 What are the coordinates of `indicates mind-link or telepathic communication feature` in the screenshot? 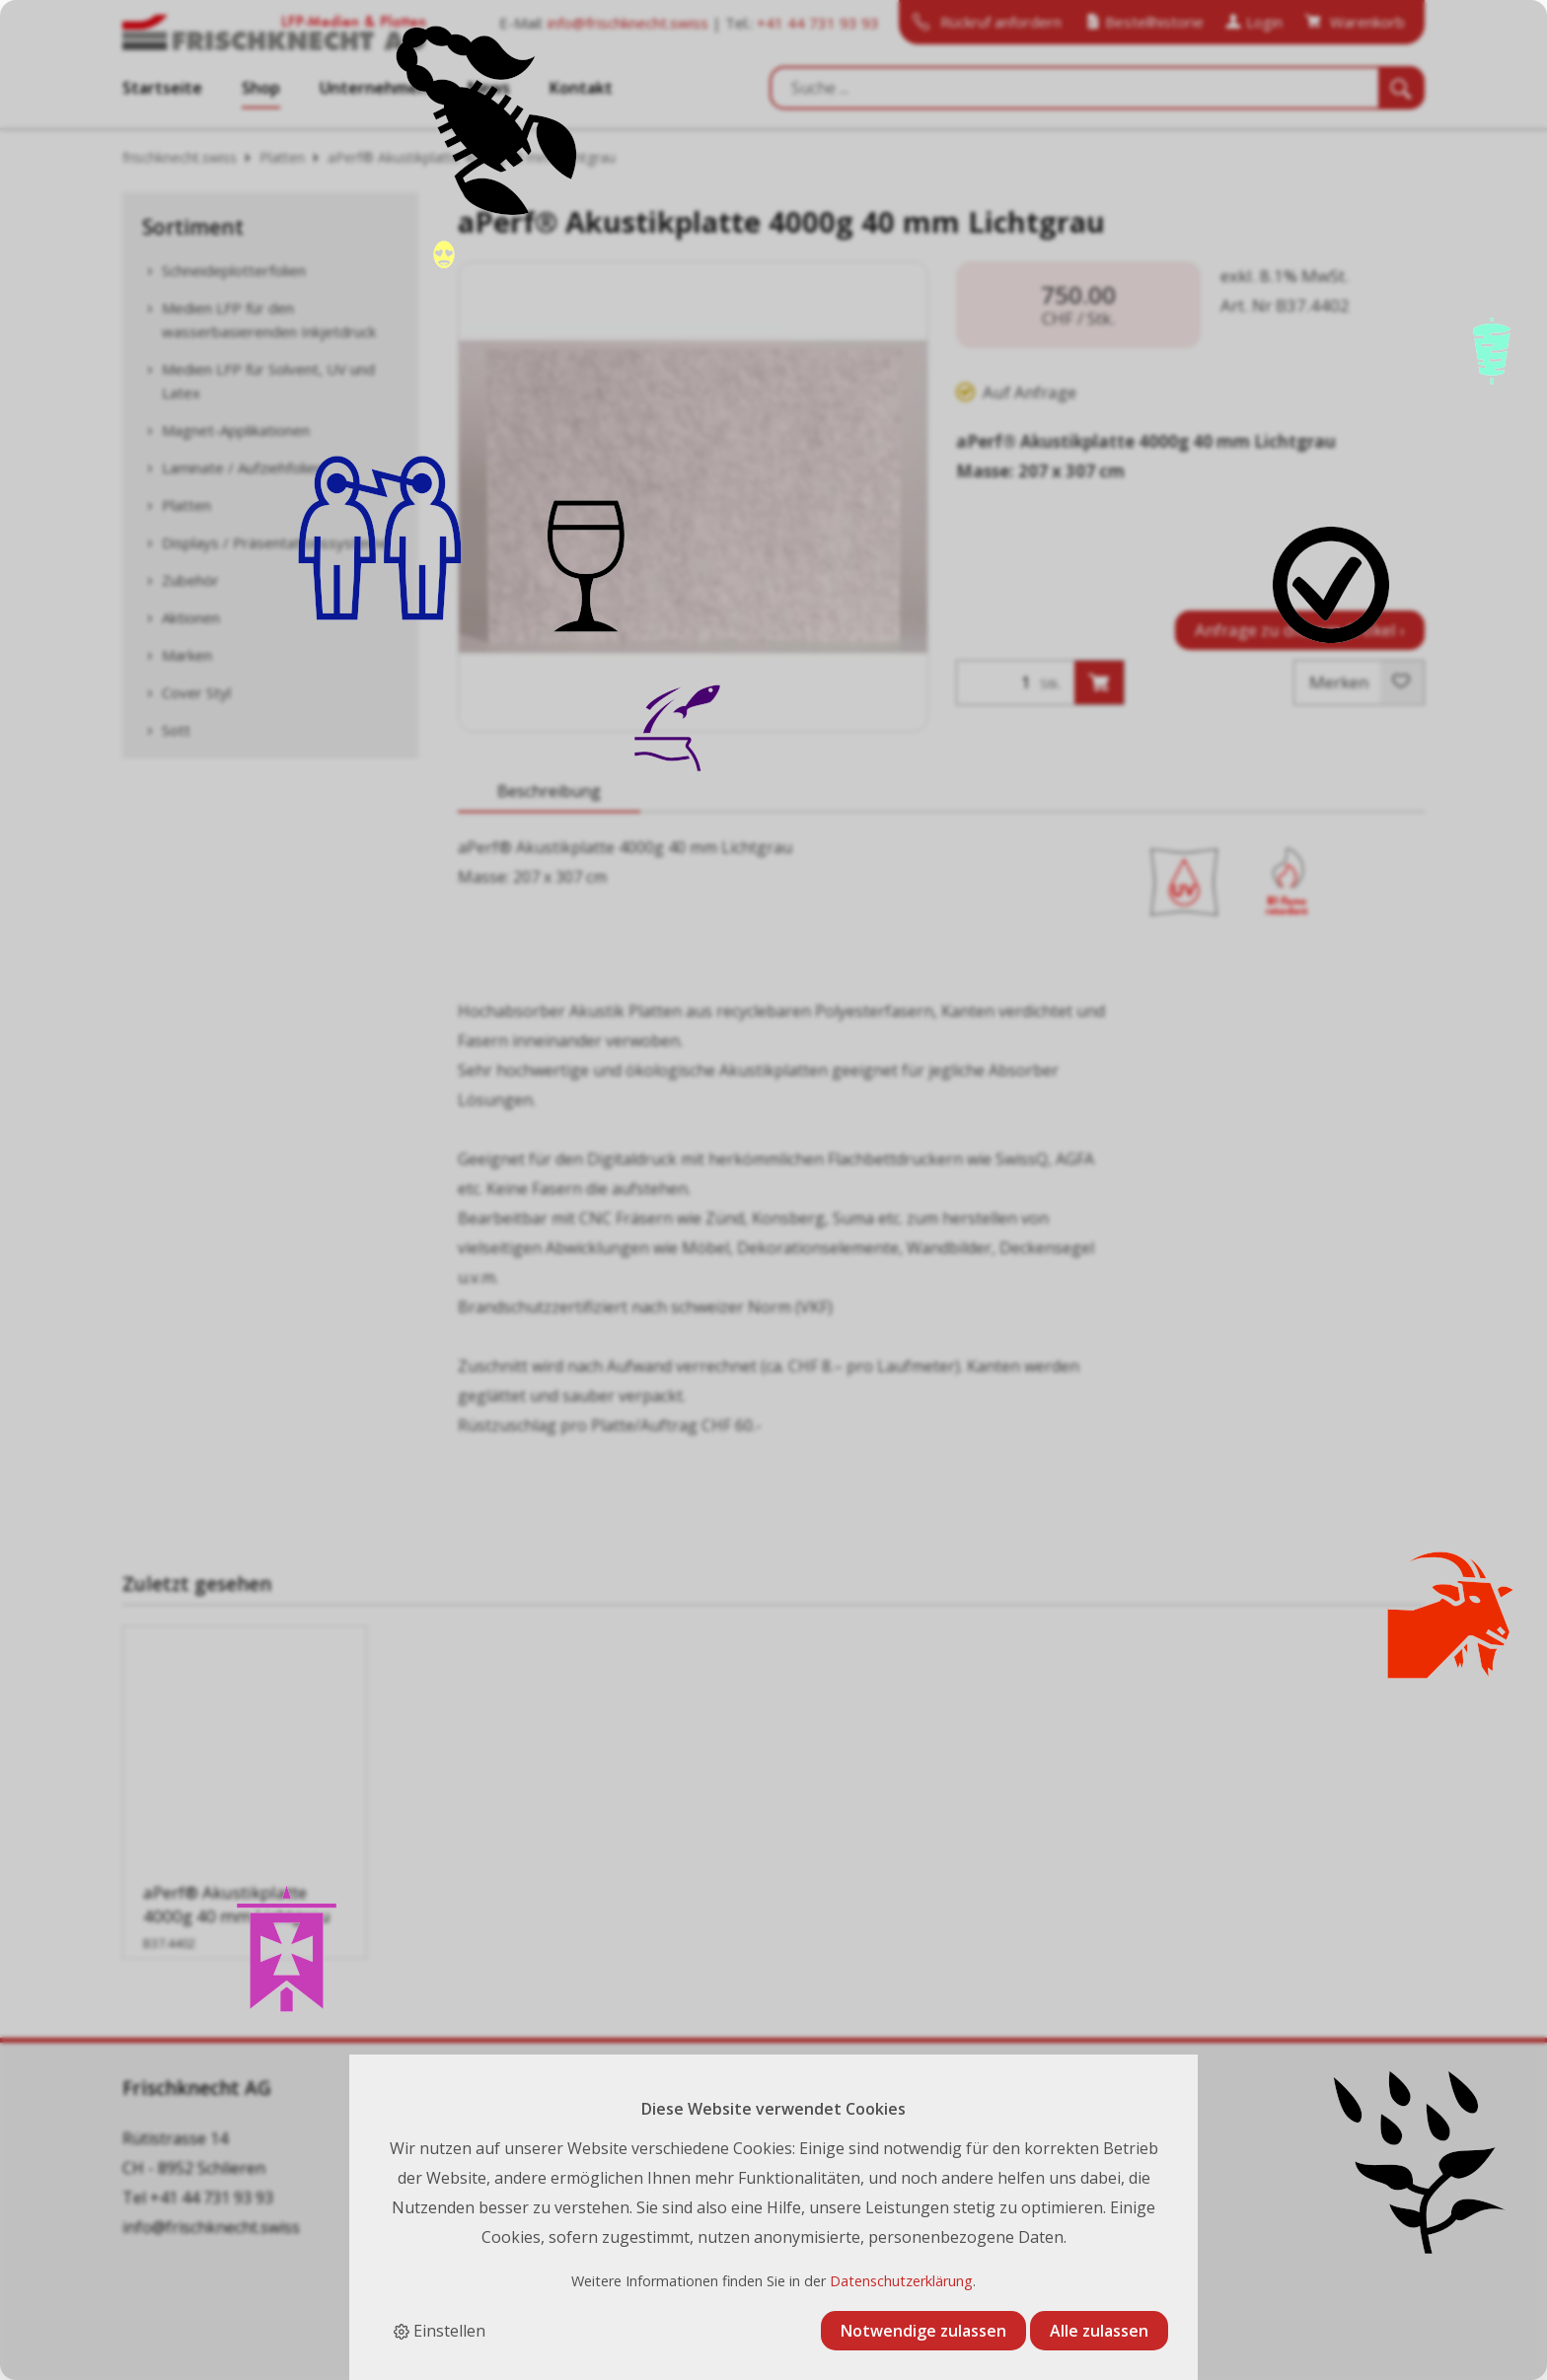 It's located at (380, 538).